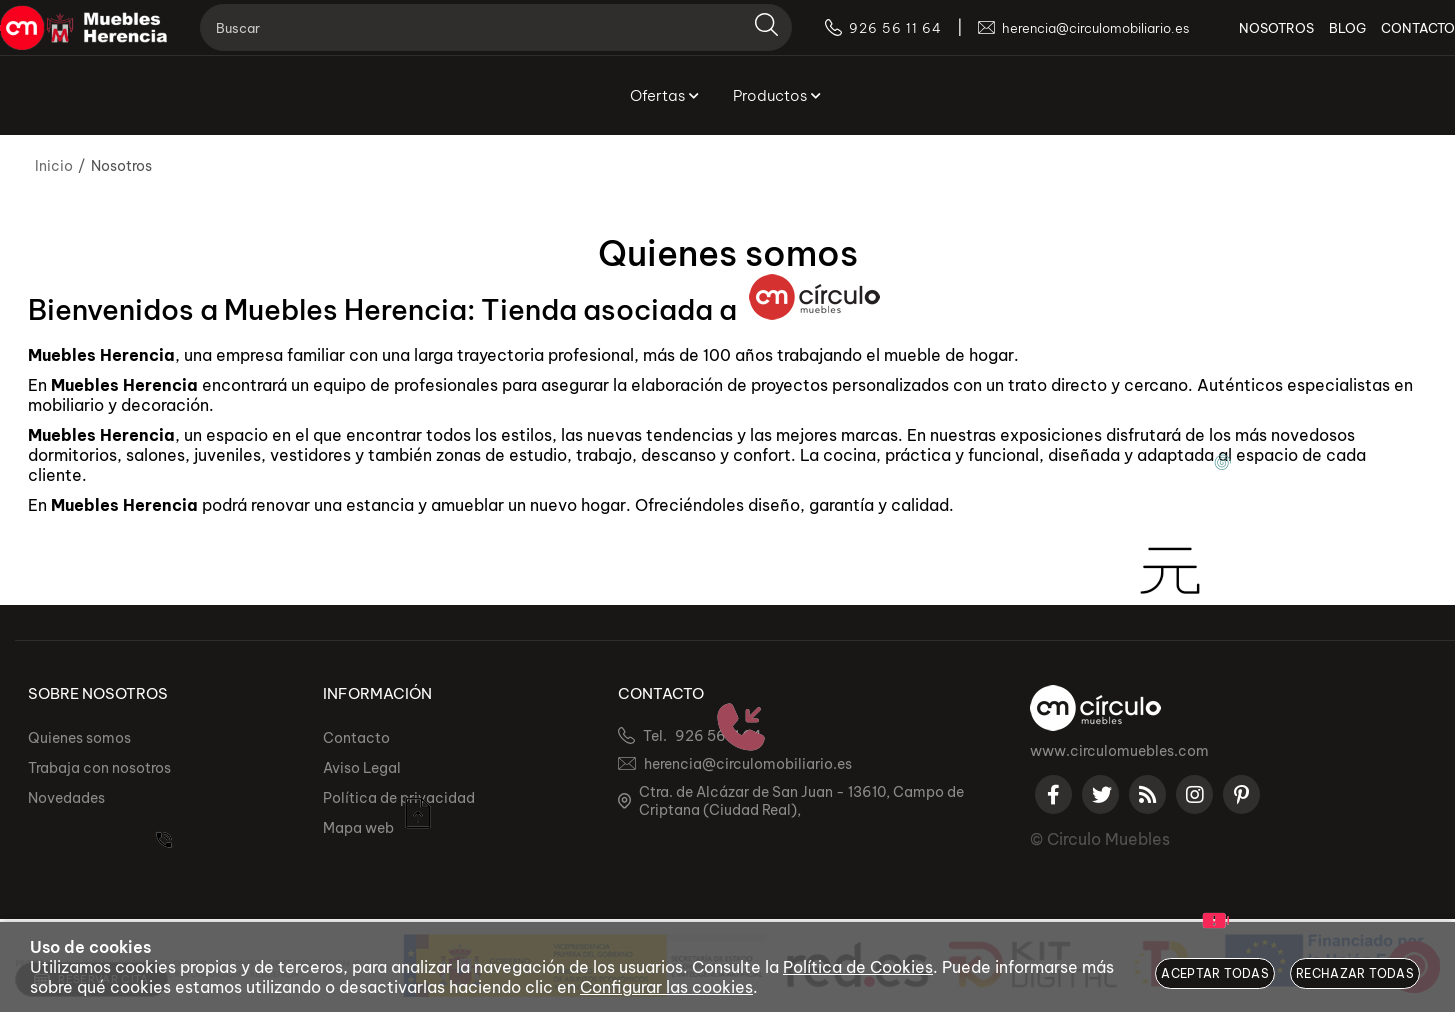  Describe the element at coordinates (1222, 462) in the screenshot. I see `indicates loading or processing in progress` at that location.